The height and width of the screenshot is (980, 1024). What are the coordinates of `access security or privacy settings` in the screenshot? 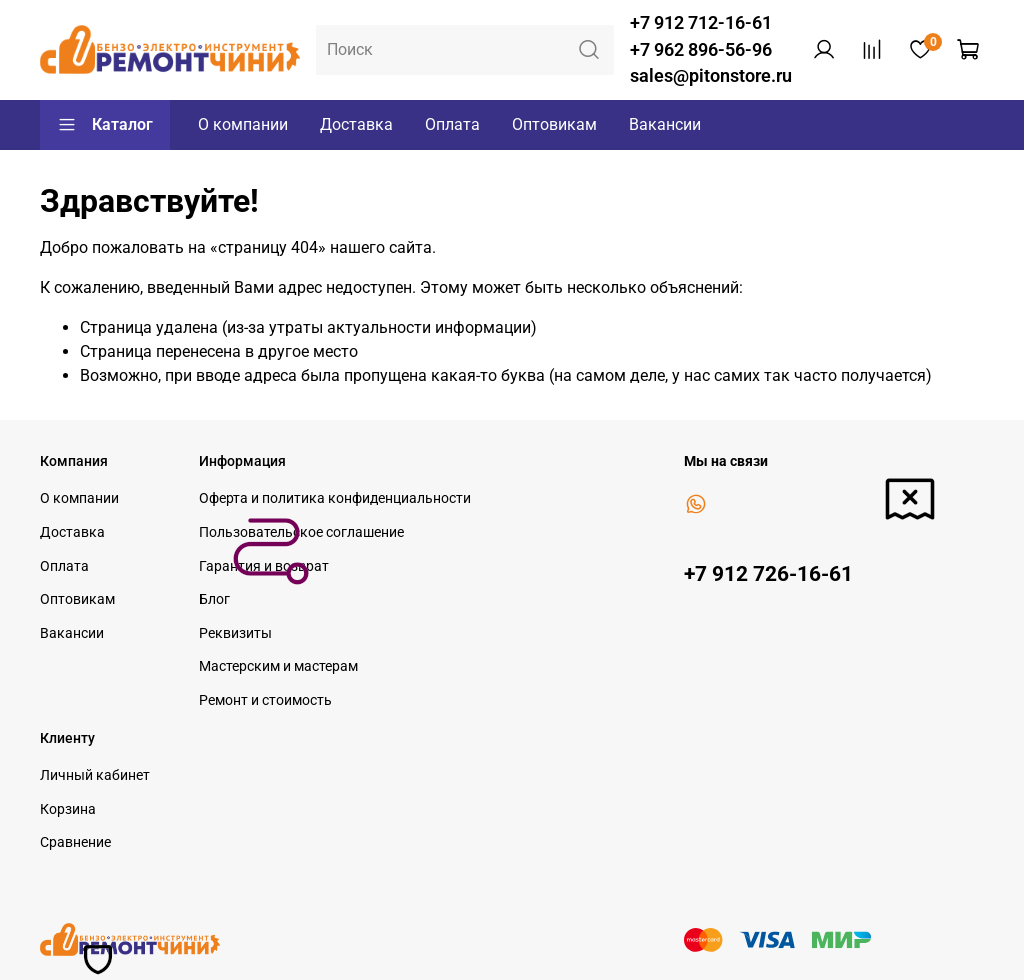 It's located at (98, 958).